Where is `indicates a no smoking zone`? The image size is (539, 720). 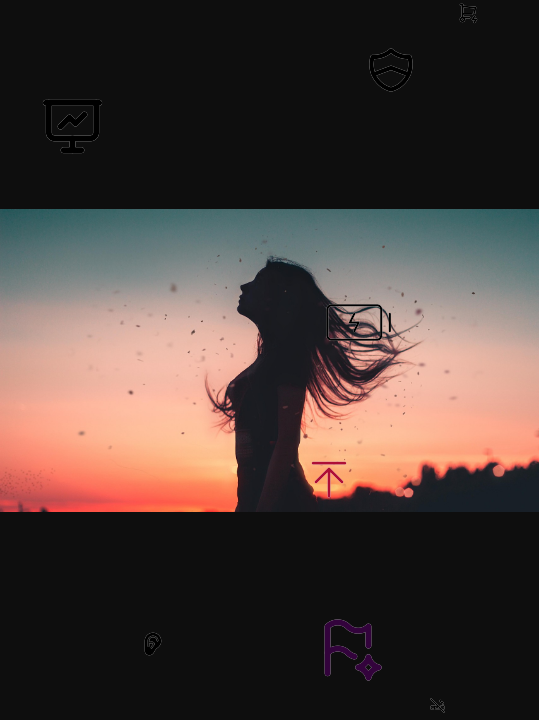
indicates a no smoking zone is located at coordinates (437, 705).